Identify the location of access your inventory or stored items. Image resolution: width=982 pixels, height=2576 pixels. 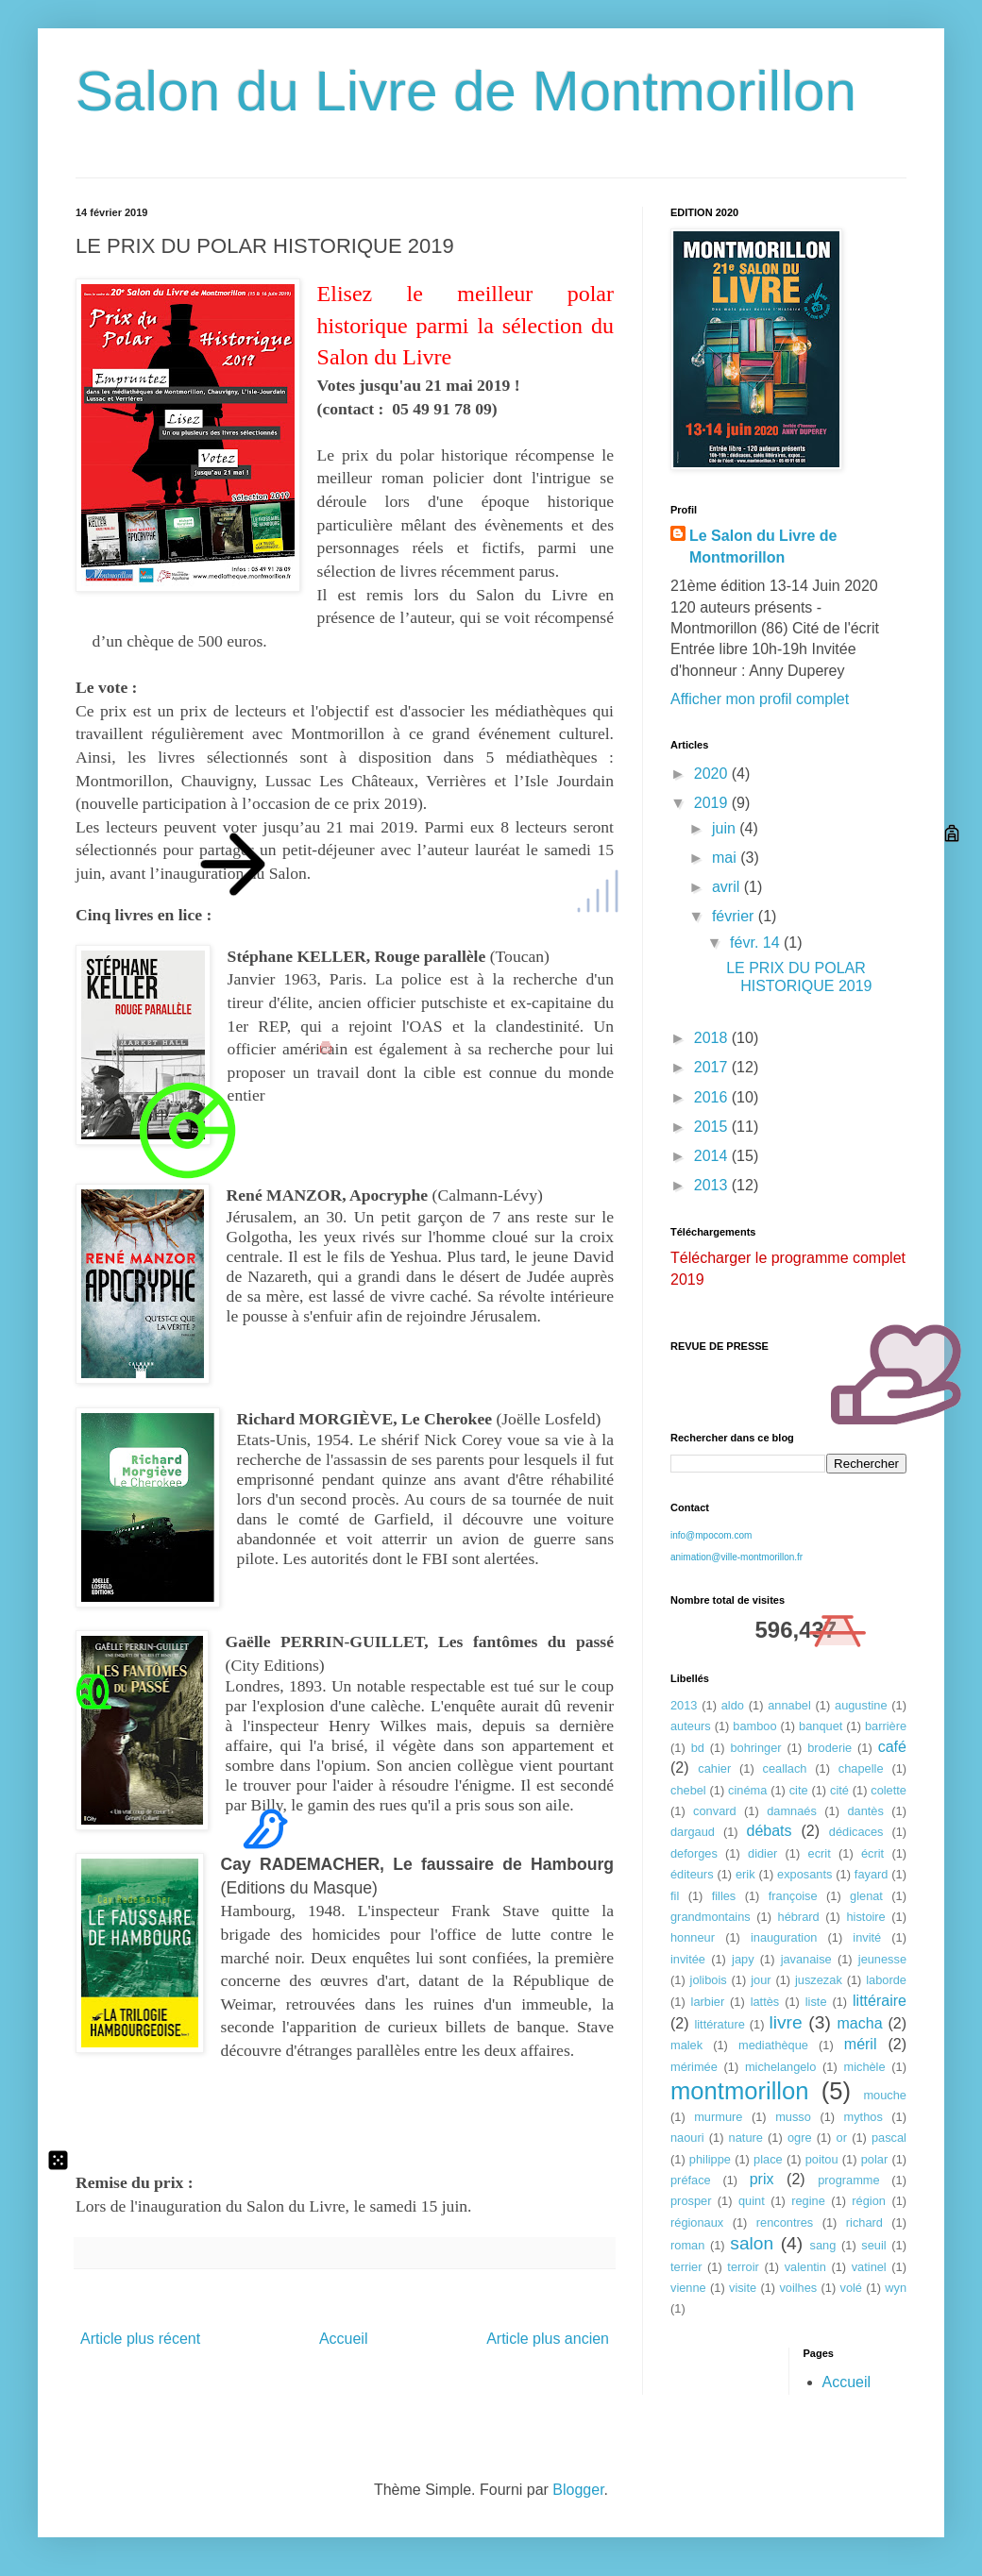
(952, 833).